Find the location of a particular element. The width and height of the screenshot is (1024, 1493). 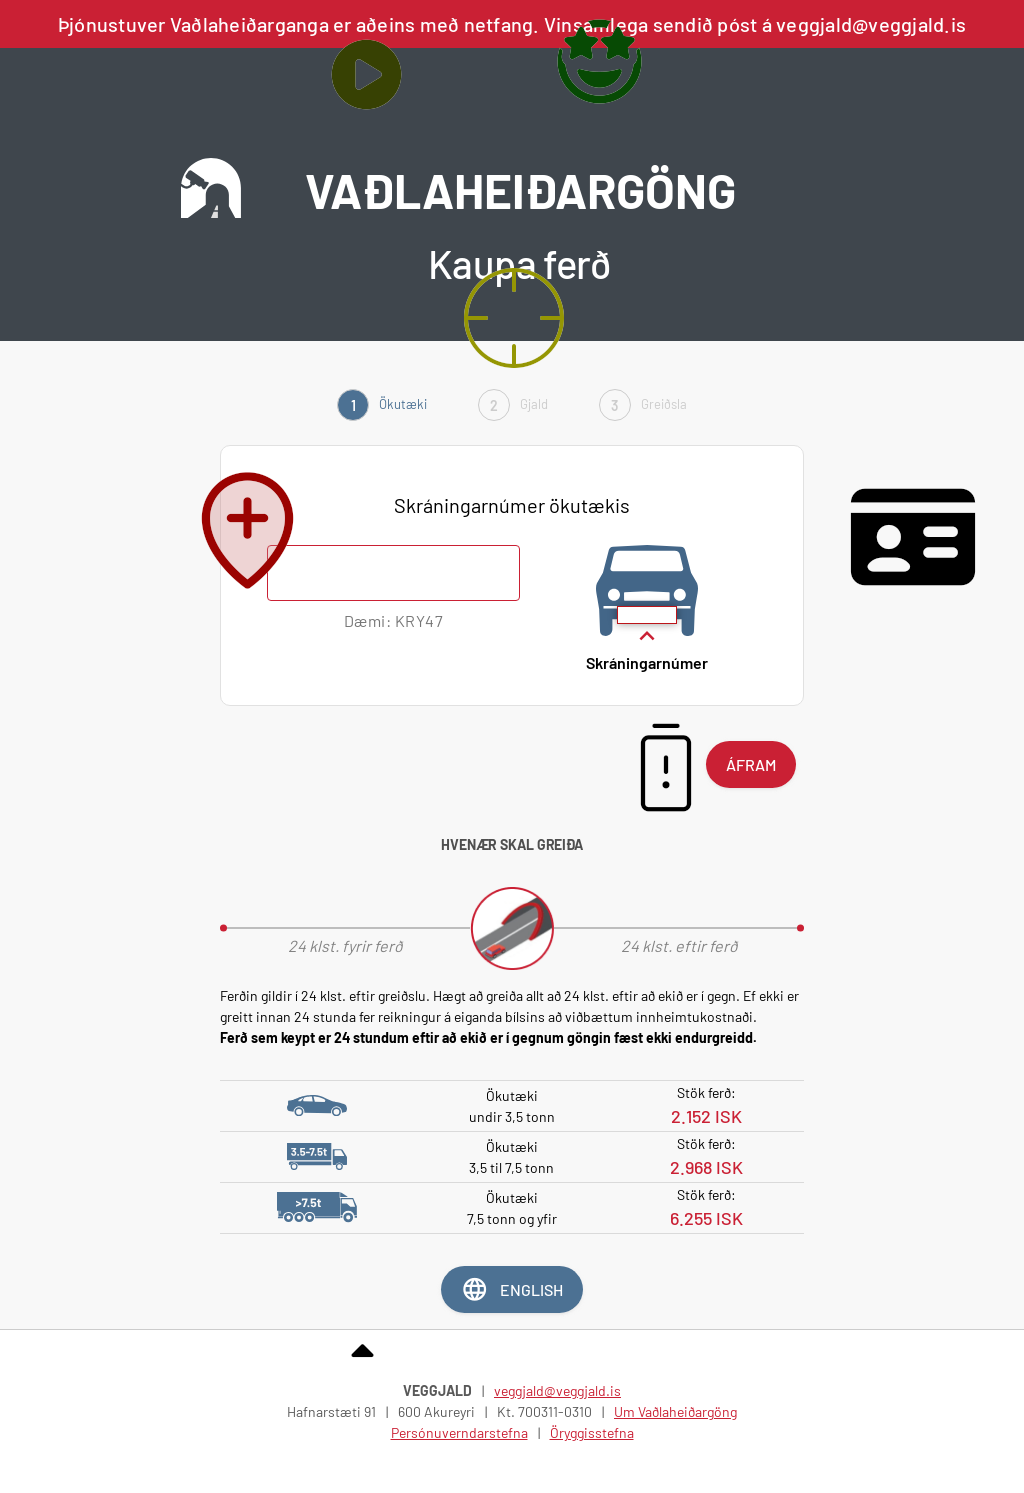

rate something as amazing or five-star is located at coordinates (599, 61).